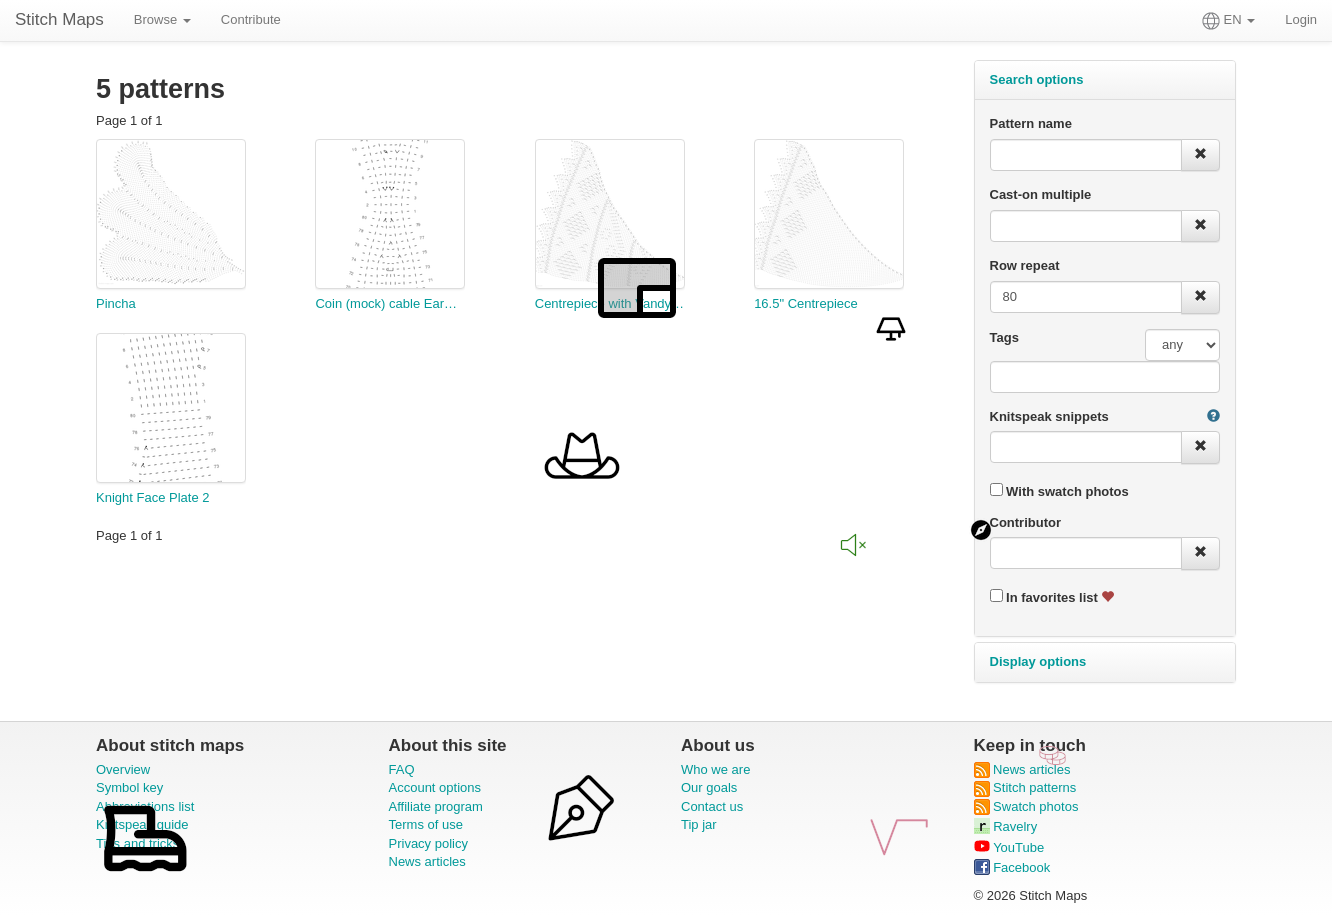 The width and height of the screenshot is (1332, 915). I want to click on enable picture-in-picture mode, so click(637, 288).